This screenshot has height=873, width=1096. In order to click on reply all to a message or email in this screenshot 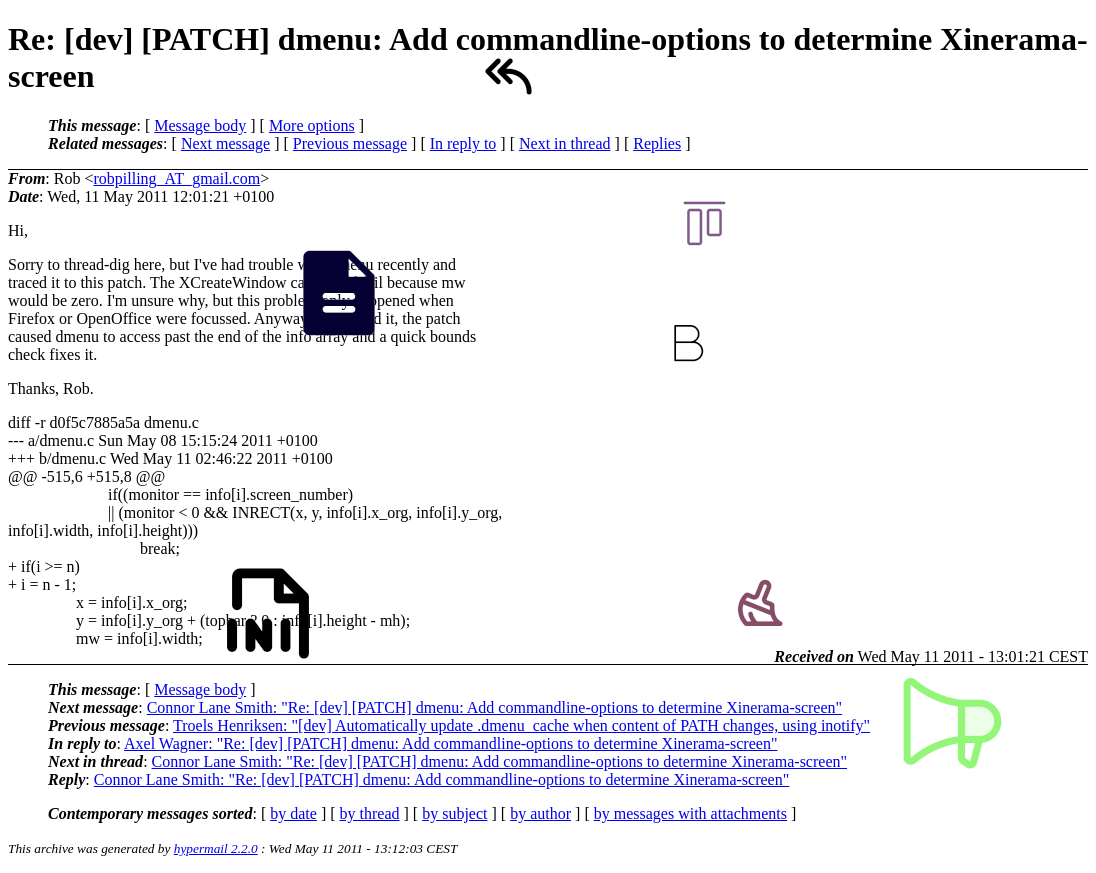, I will do `click(508, 76)`.